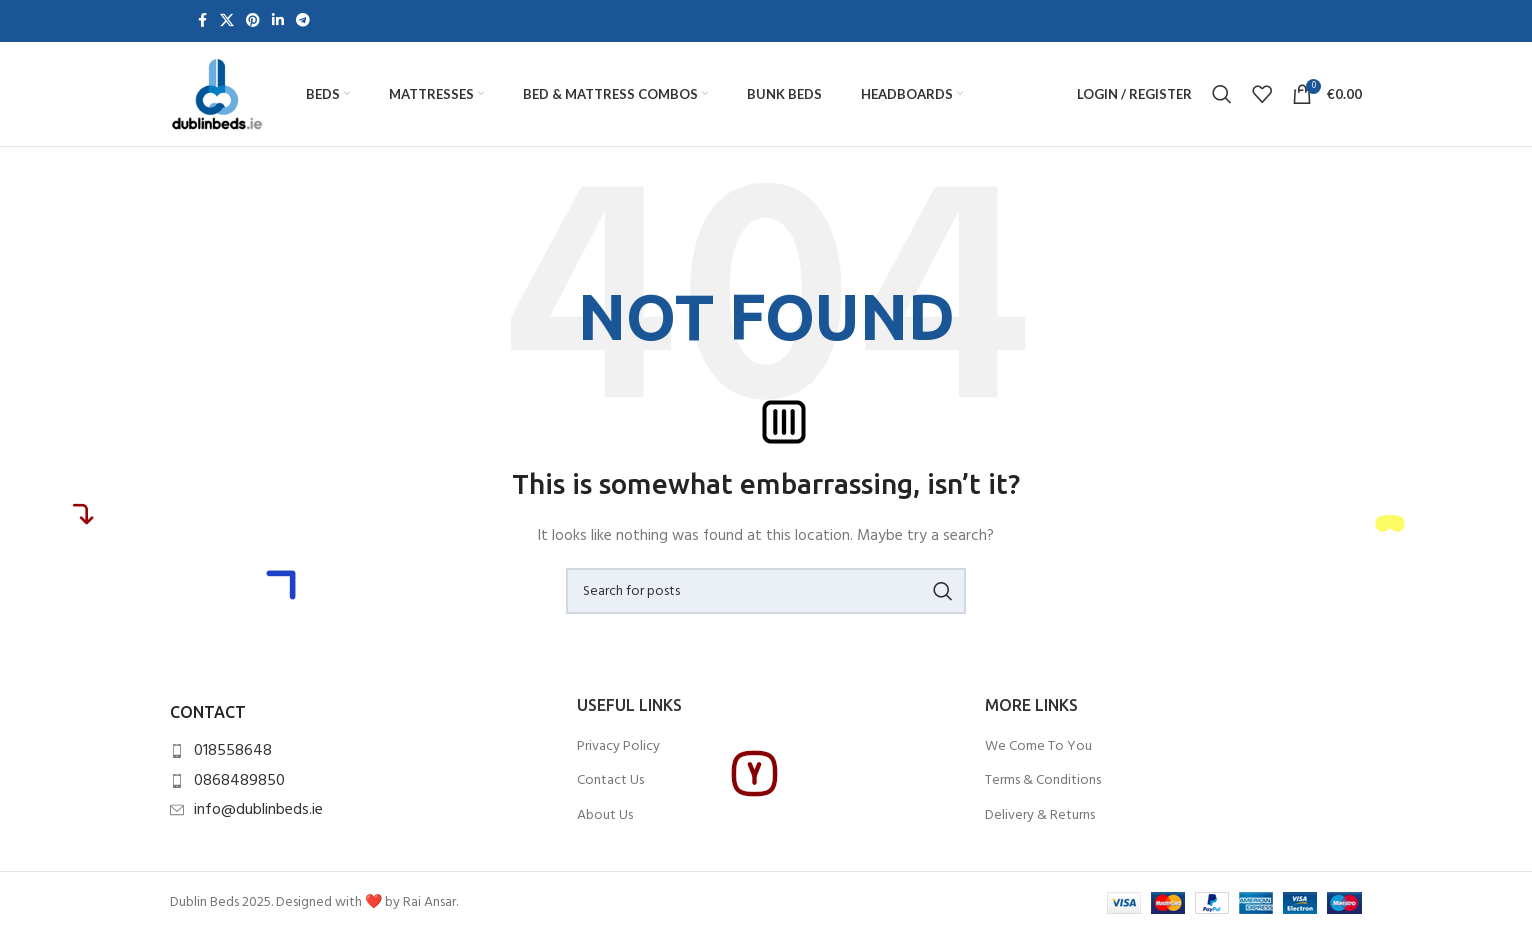 The height and width of the screenshot is (935, 1532). I want to click on indicates items starting with the letter Y, so click(754, 773).